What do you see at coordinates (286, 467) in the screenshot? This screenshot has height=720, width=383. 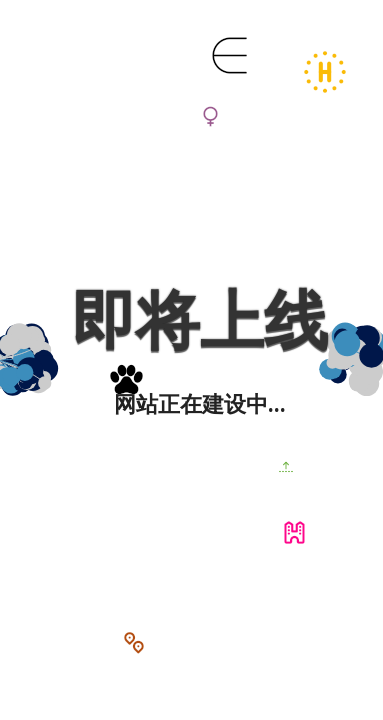 I see `collapse content upward` at bounding box center [286, 467].